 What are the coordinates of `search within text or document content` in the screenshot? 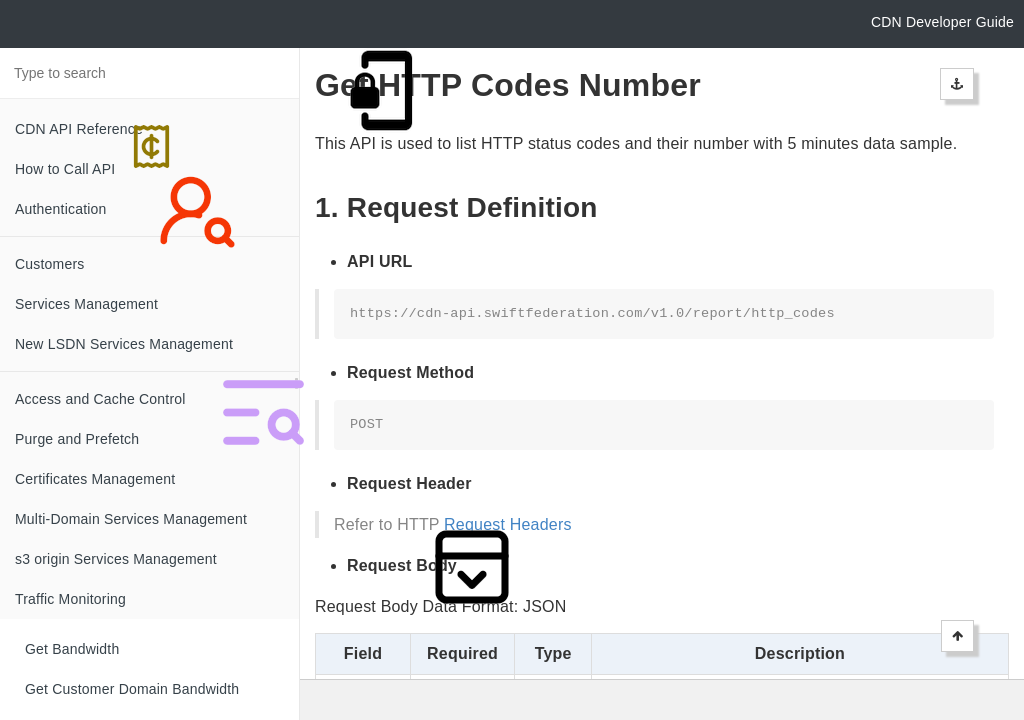 It's located at (263, 412).